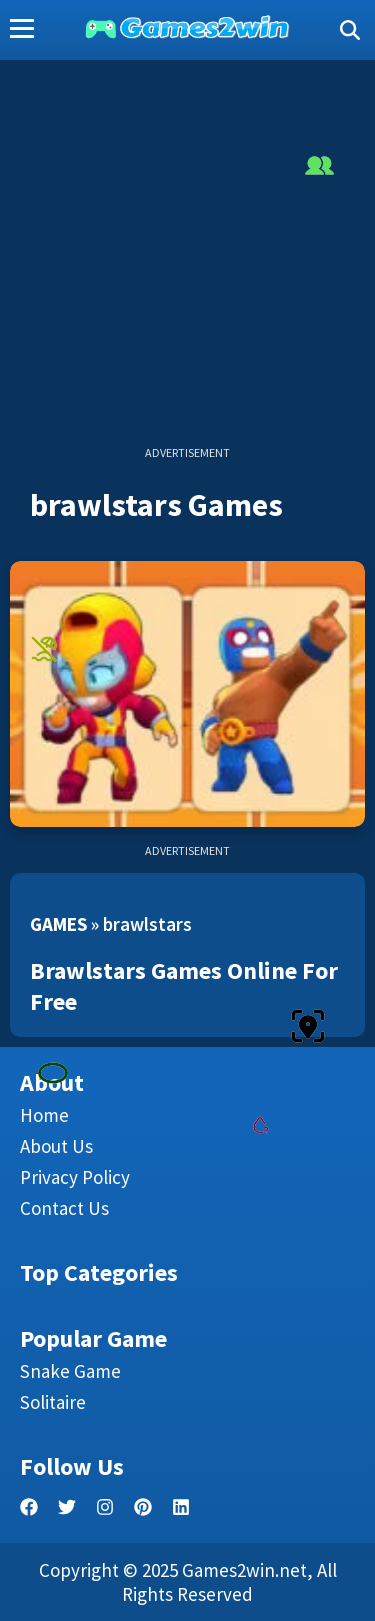 The width and height of the screenshot is (375, 1621). Describe the element at coordinates (308, 1026) in the screenshot. I see `activate live view mode for real-time location tracking` at that location.